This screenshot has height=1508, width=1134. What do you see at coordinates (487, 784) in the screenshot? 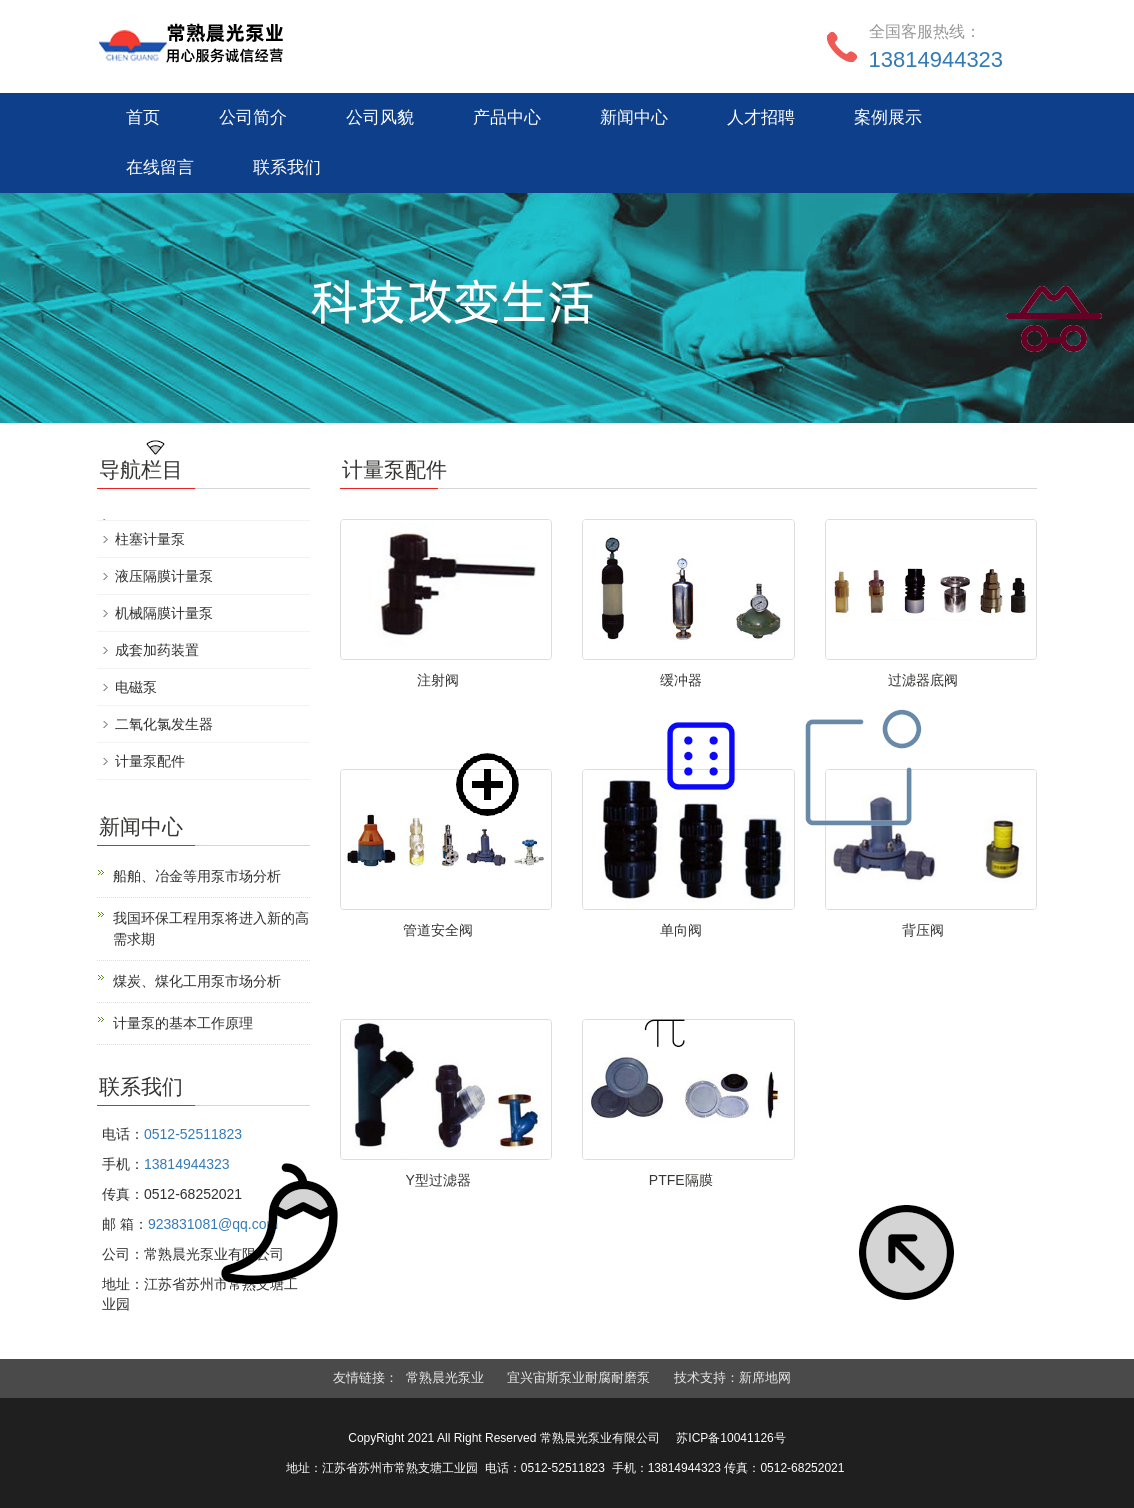
I see `add a new item or control point` at bounding box center [487, 784].